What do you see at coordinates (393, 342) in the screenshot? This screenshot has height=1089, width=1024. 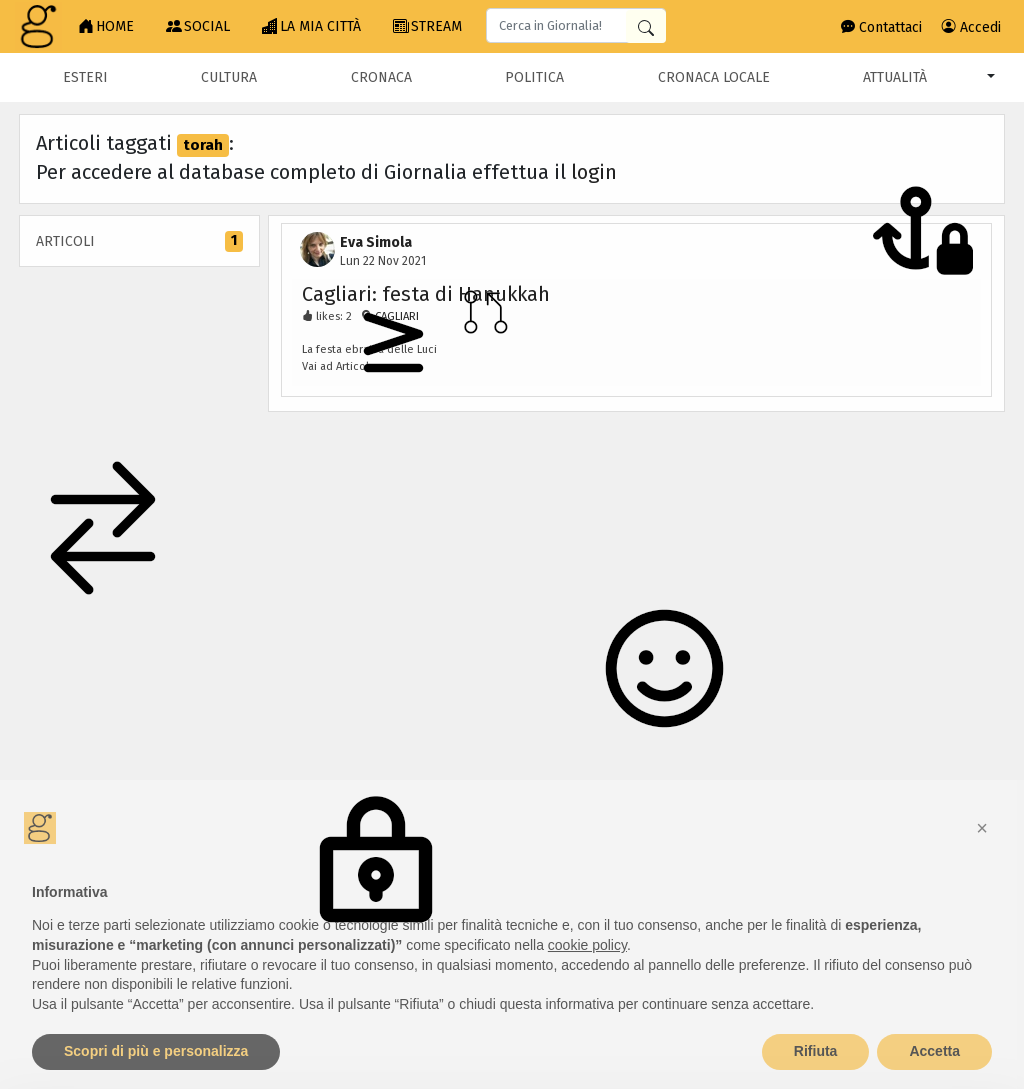 I see `indicates a minimum value requirement` at bounding box center [393, 342].